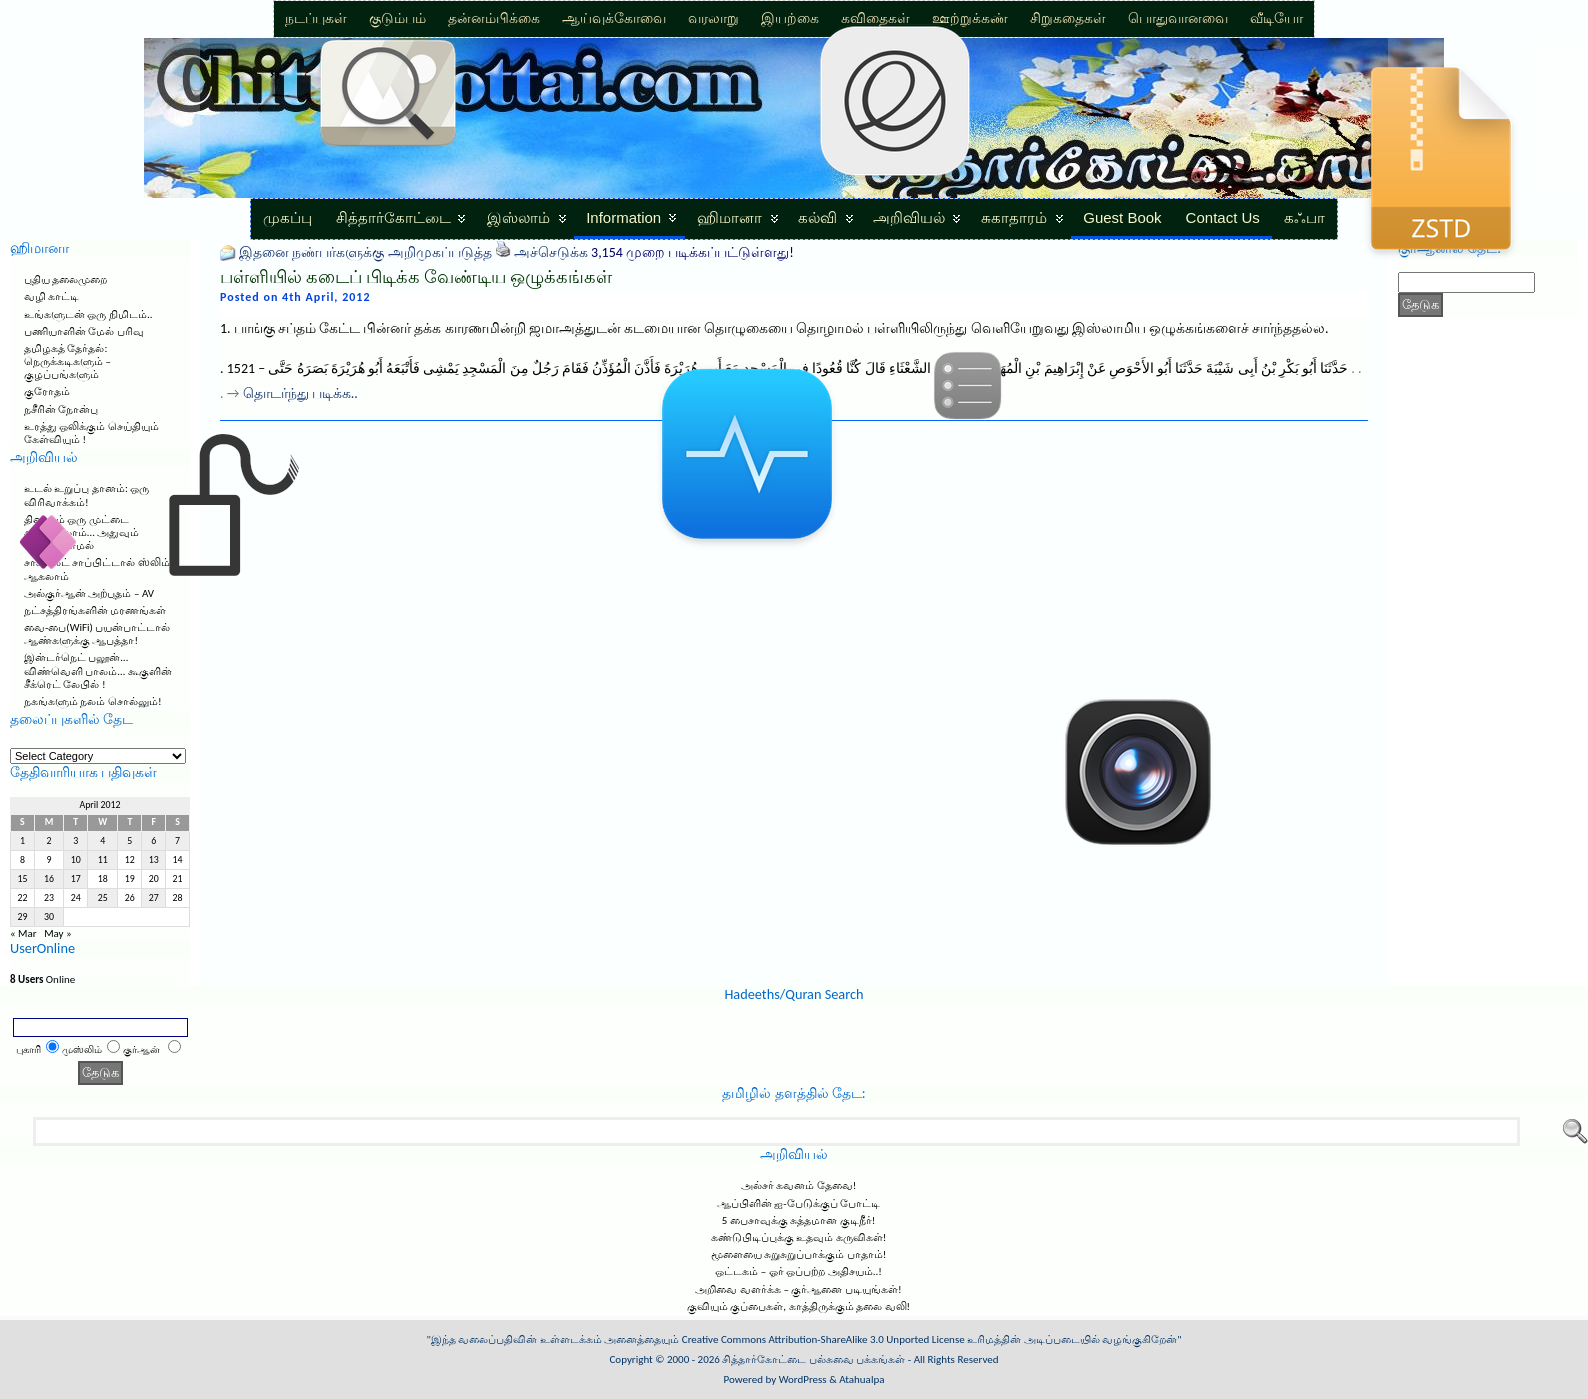  Describe the element at coordinates (1441, 162) in the screenshot. I see `a zstandard compressed file` at that location.